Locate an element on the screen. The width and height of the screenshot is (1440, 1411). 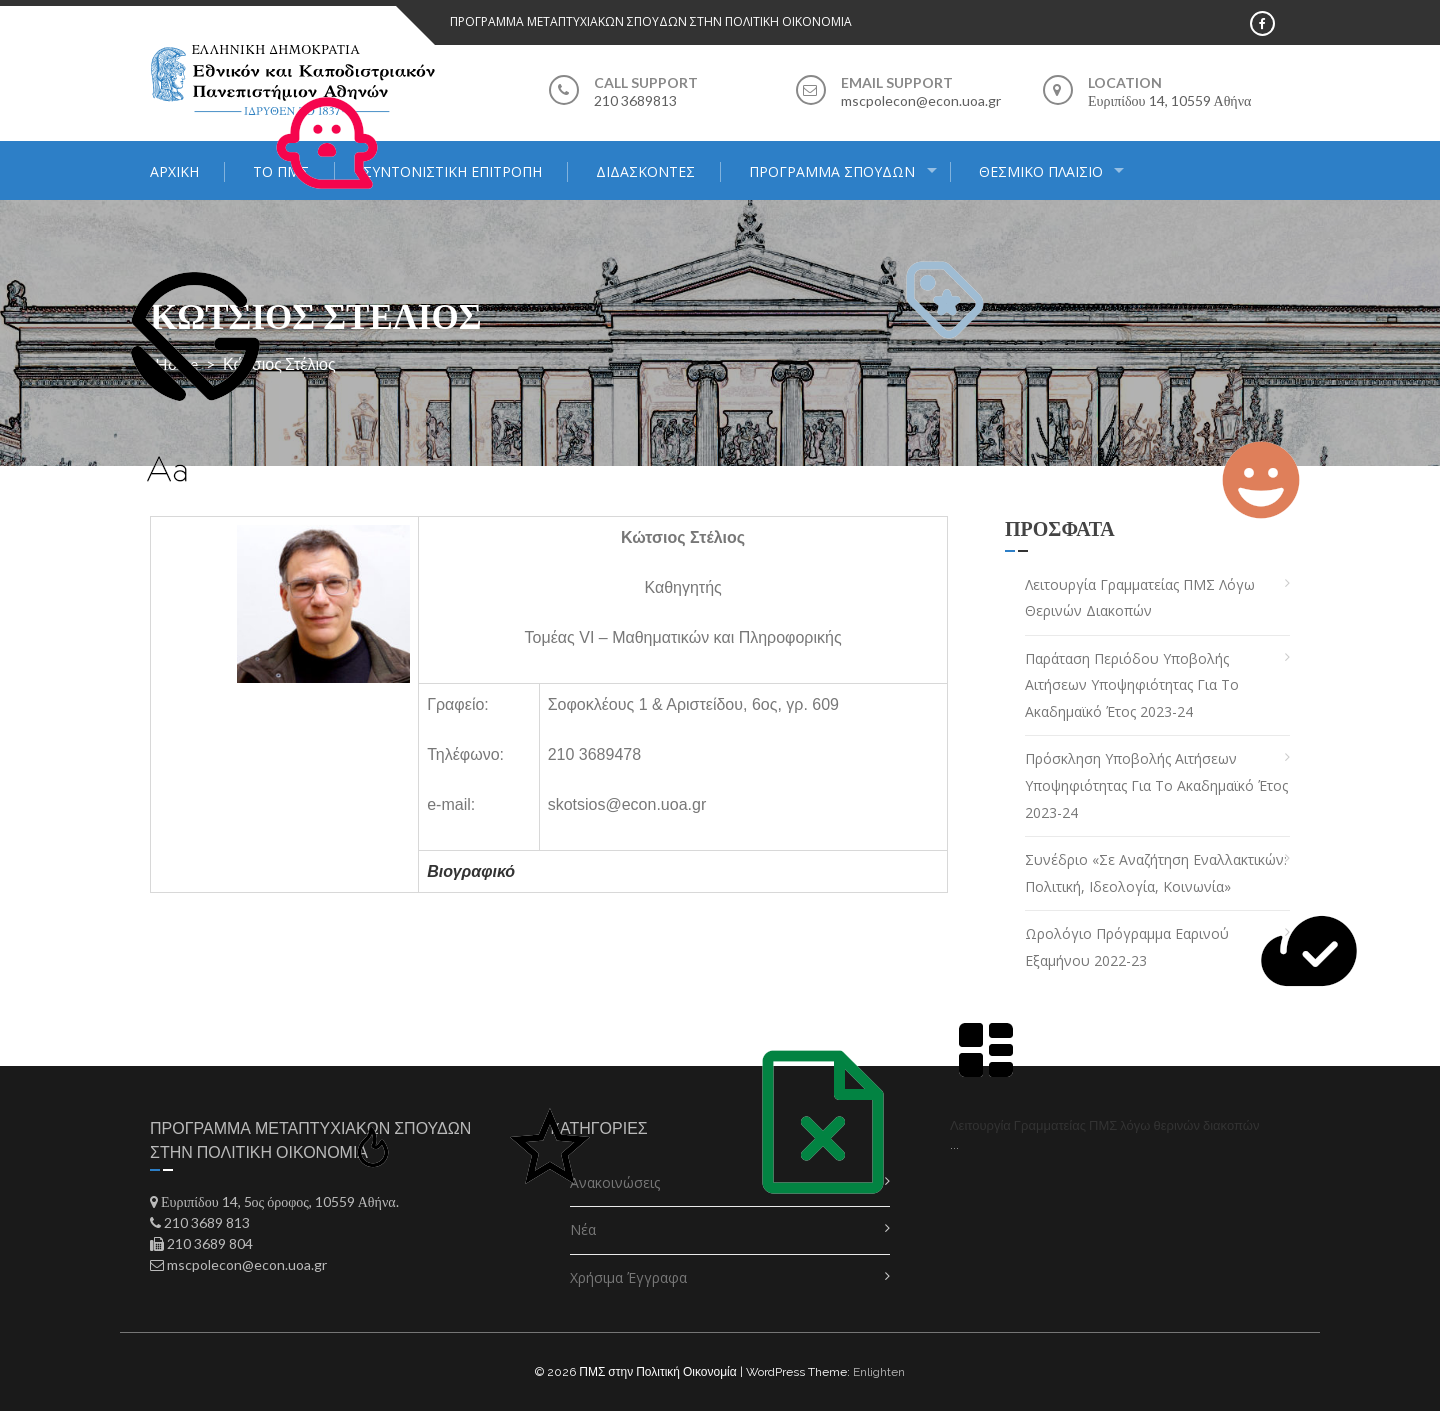
view trending or hot content is located at coordinates (373, 1148).